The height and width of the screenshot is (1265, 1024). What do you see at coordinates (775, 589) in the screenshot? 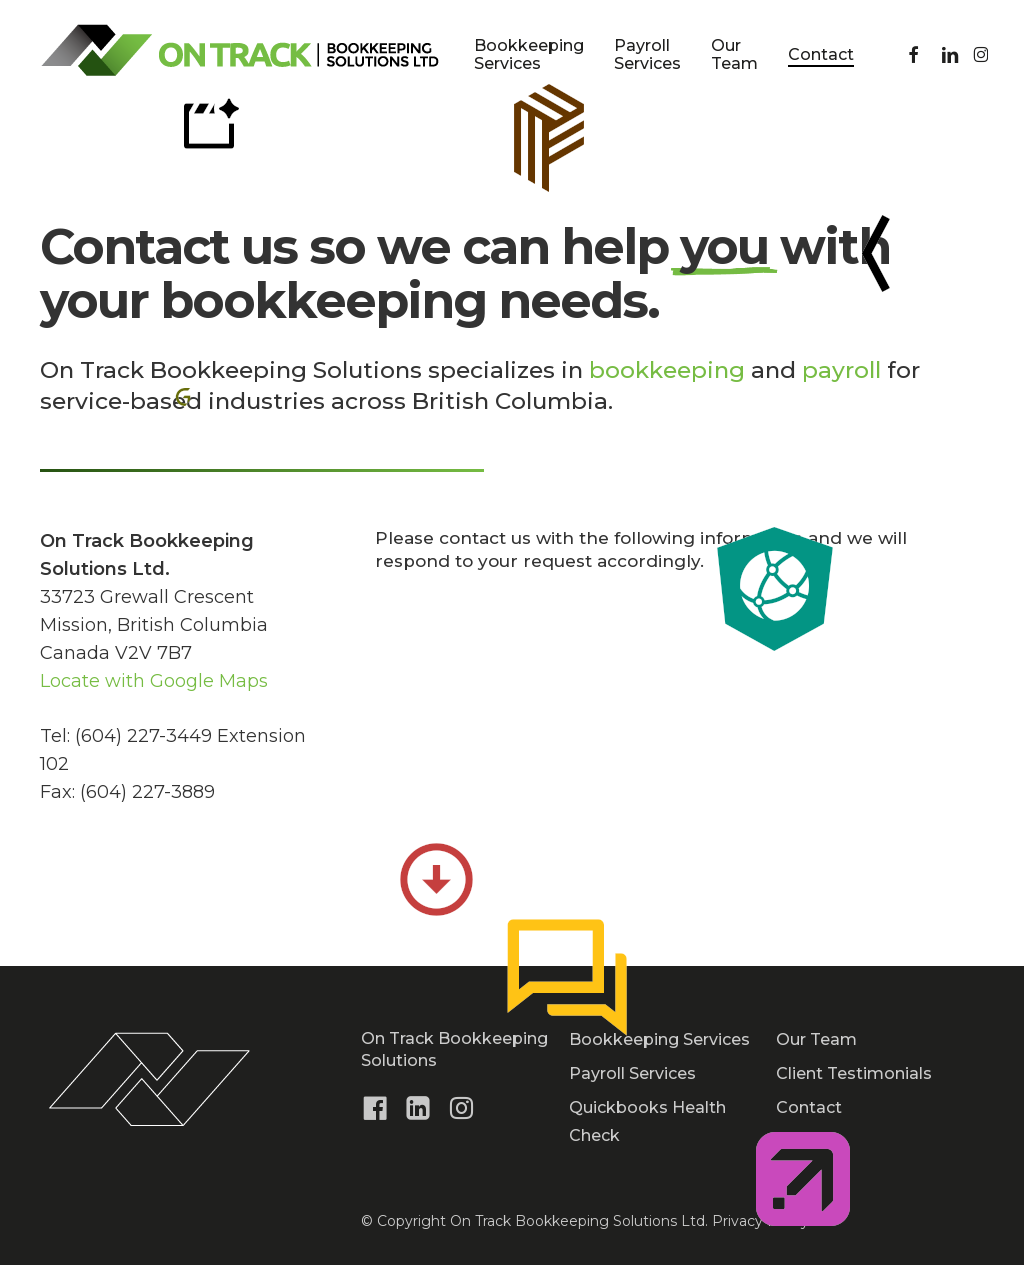
I see `jsDelivr CDN service logo` at bounding box center [775, 589].